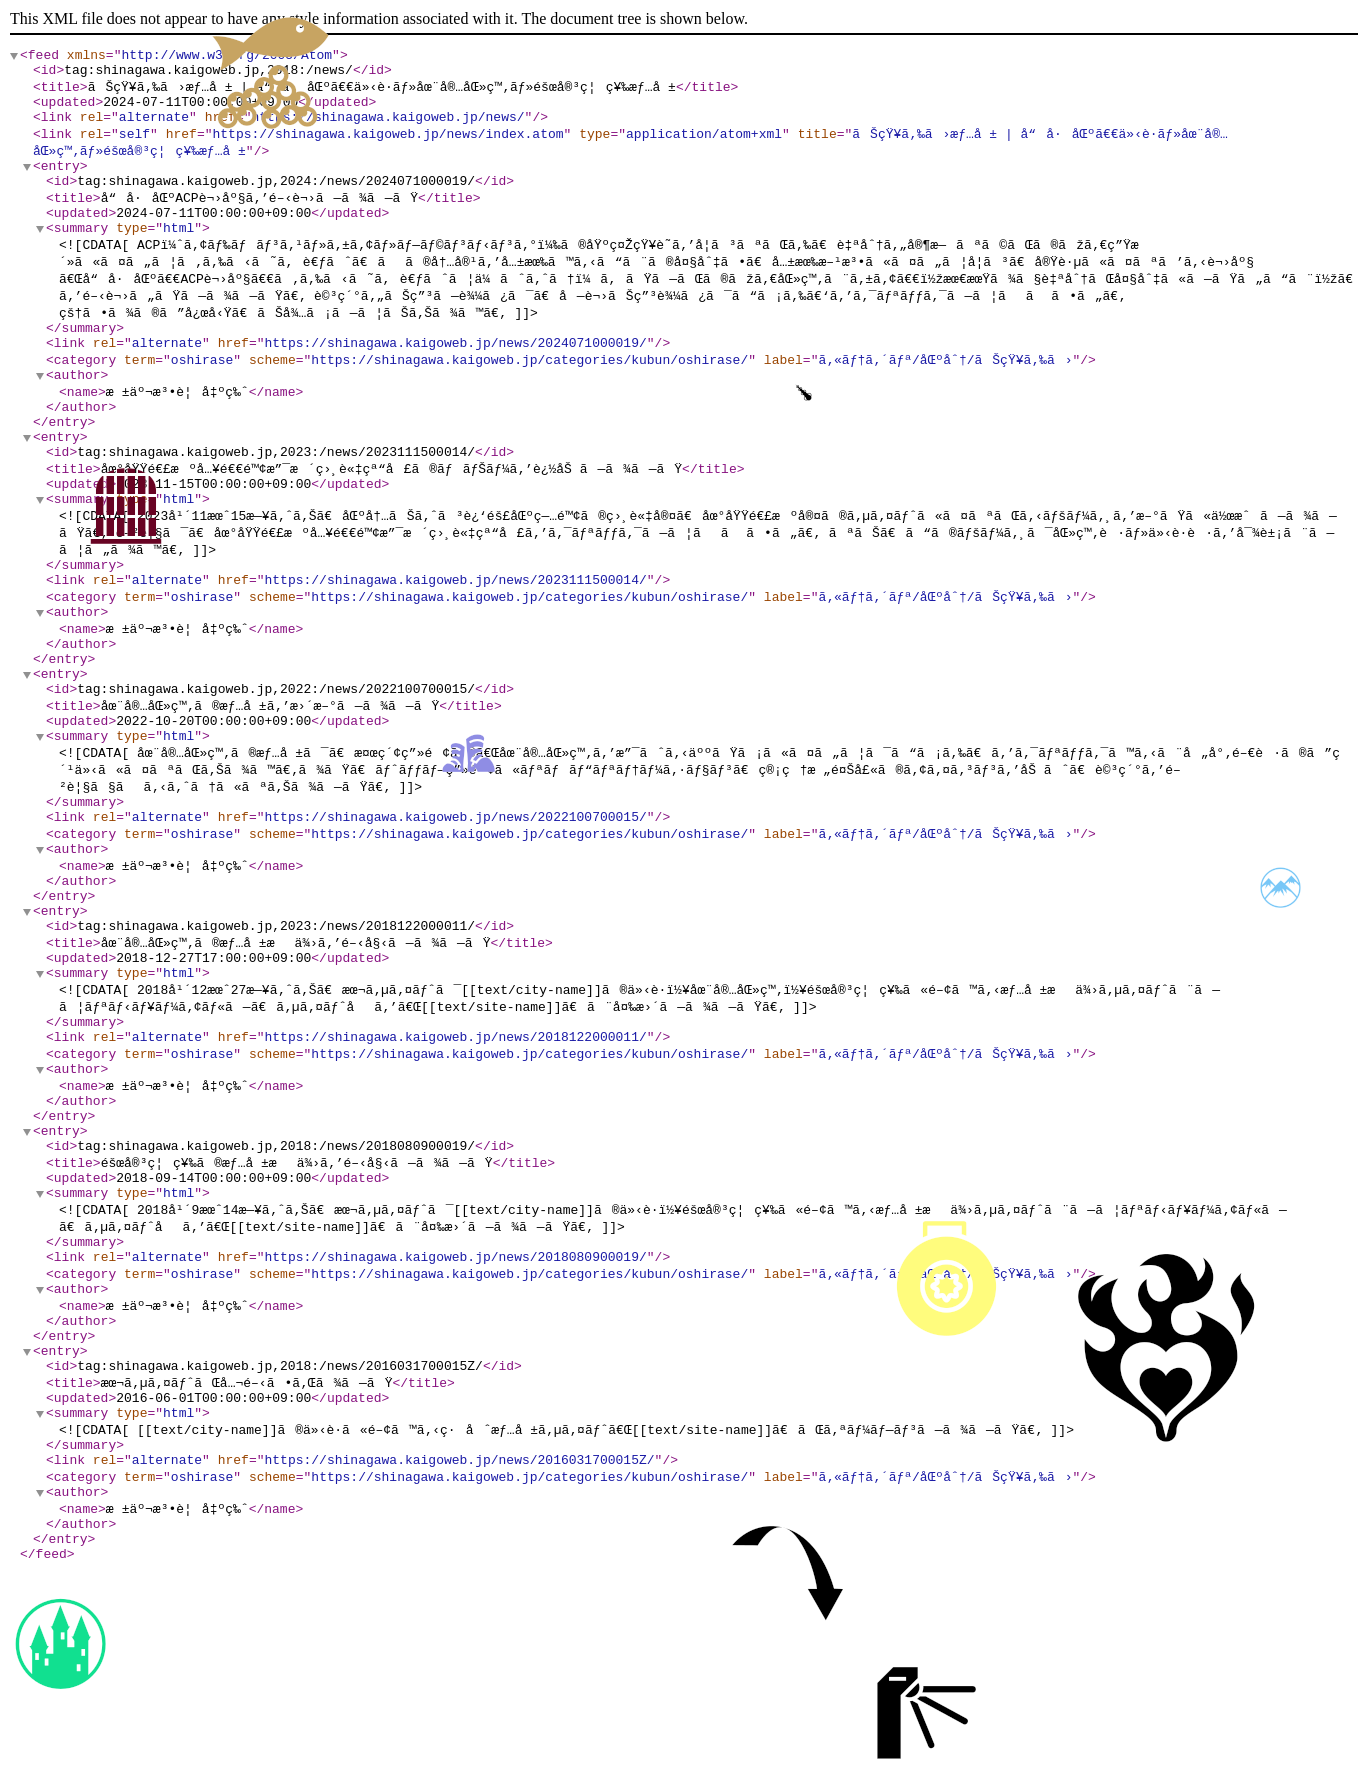 This screenshot has width=1368, height=1776. I want to click on equip footwear to your character, so click(468, 753).